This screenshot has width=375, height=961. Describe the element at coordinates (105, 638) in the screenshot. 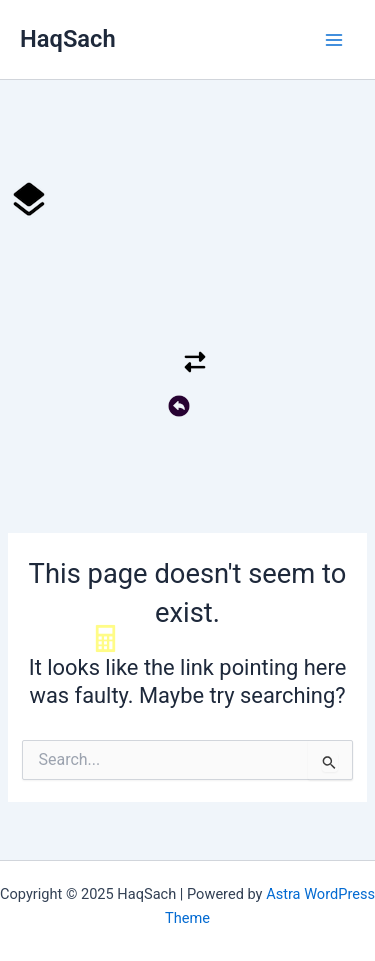

I see `open the calculator app` at that location.